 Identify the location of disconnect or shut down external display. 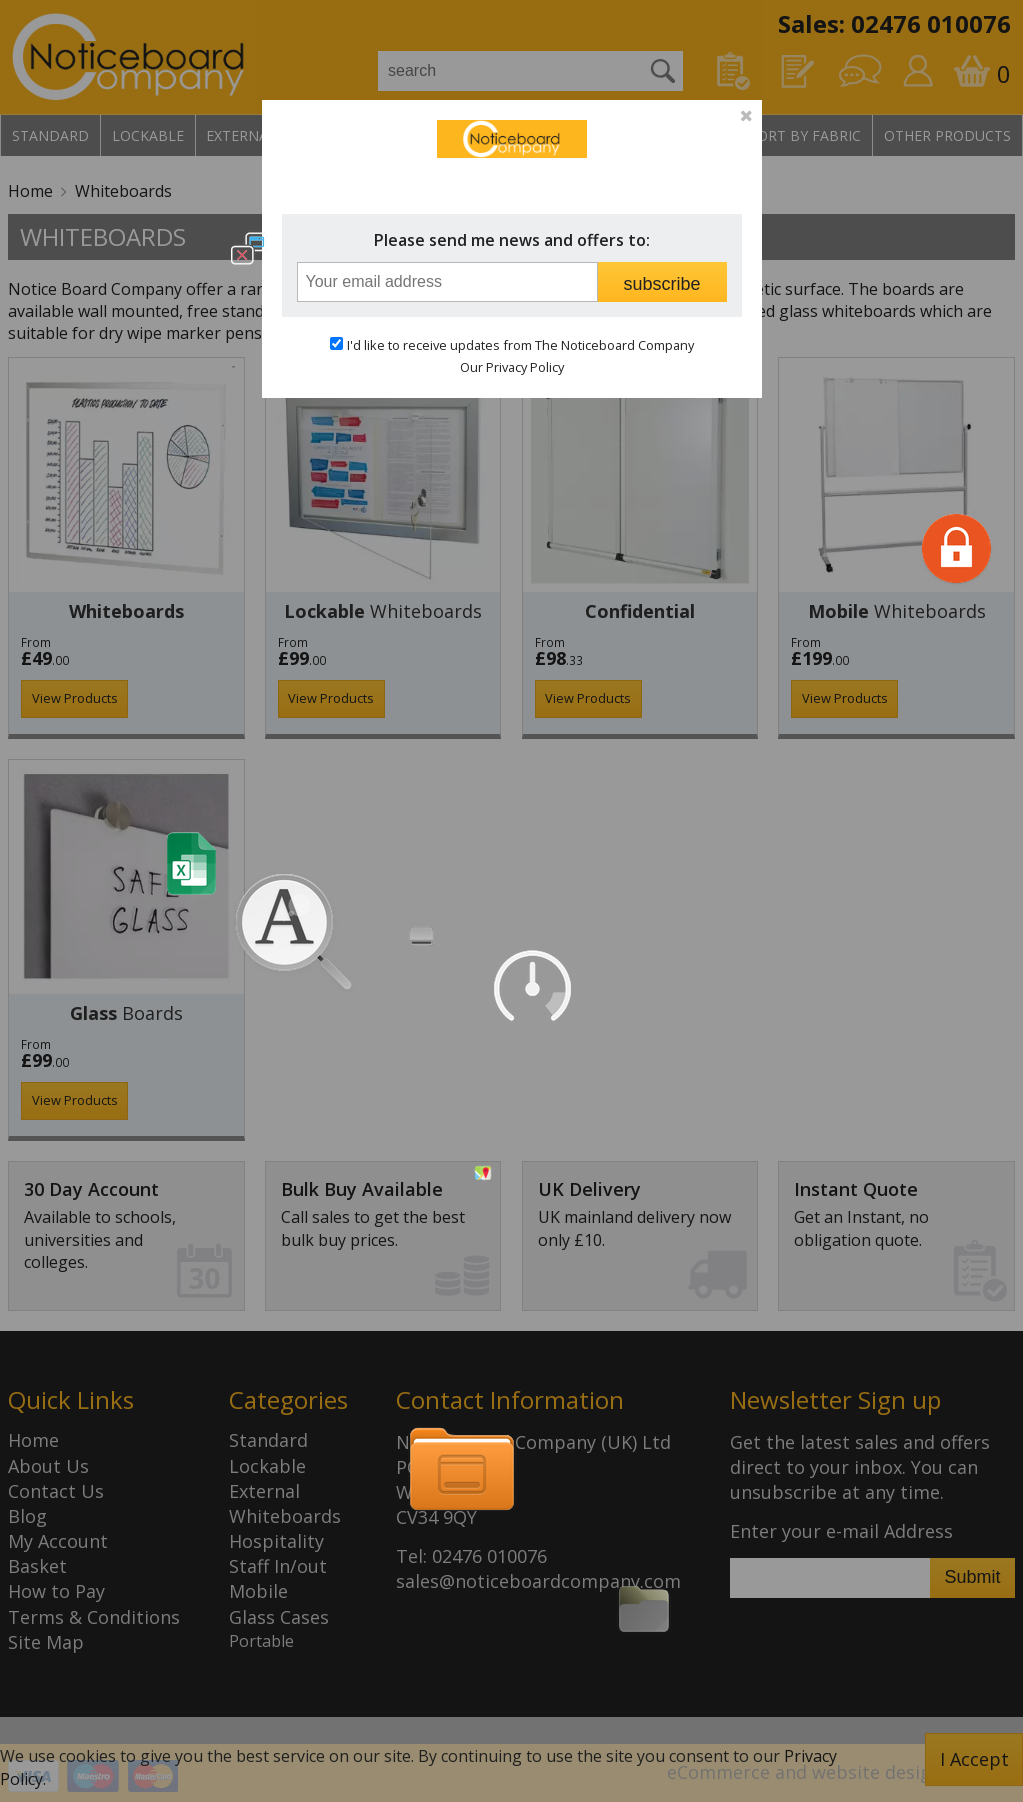
(249, 248).